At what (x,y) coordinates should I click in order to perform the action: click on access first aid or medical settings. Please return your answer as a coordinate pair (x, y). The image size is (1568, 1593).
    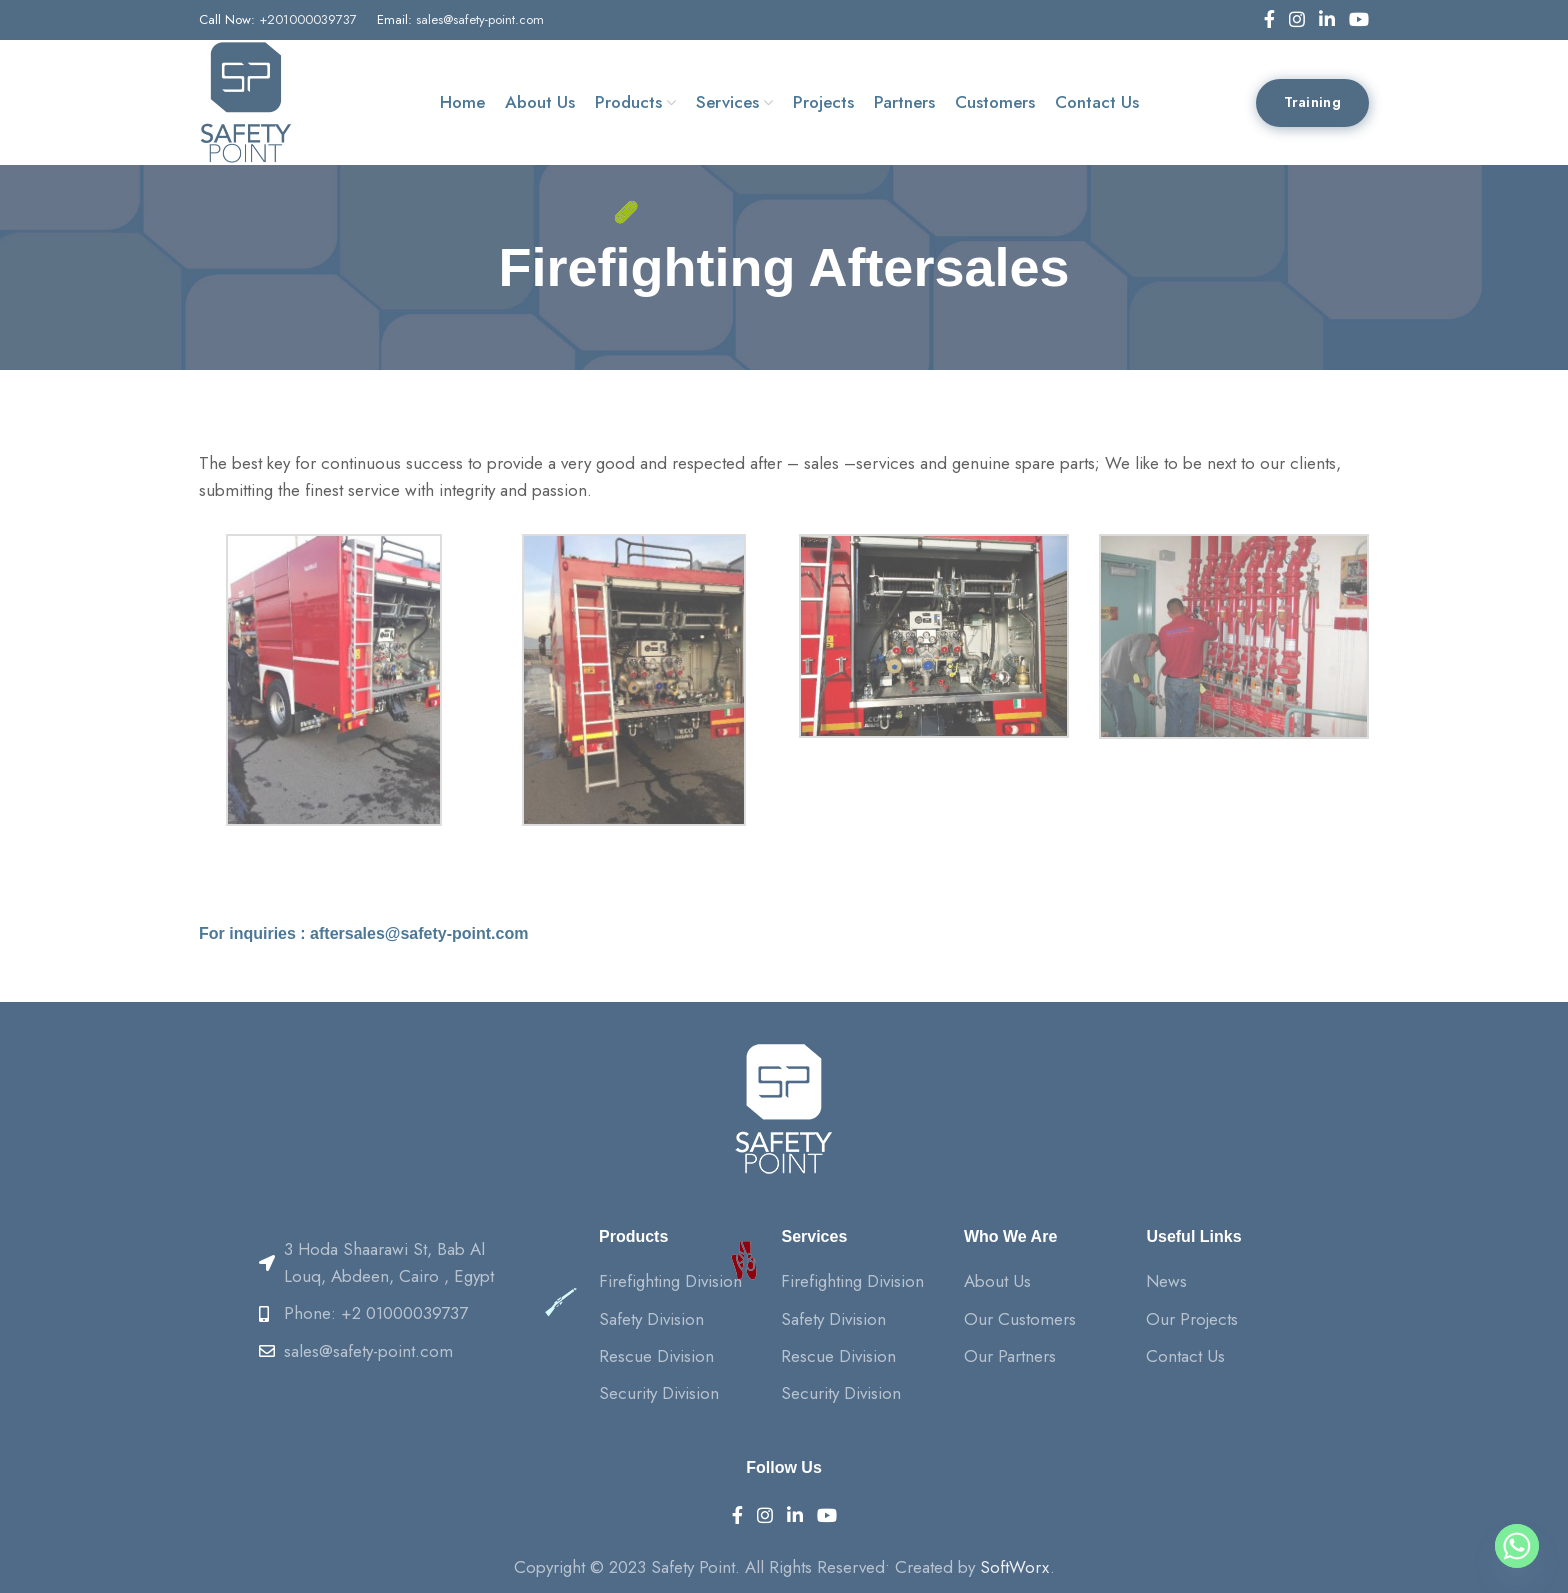
    Looking at the image, I should click on (626, 212).